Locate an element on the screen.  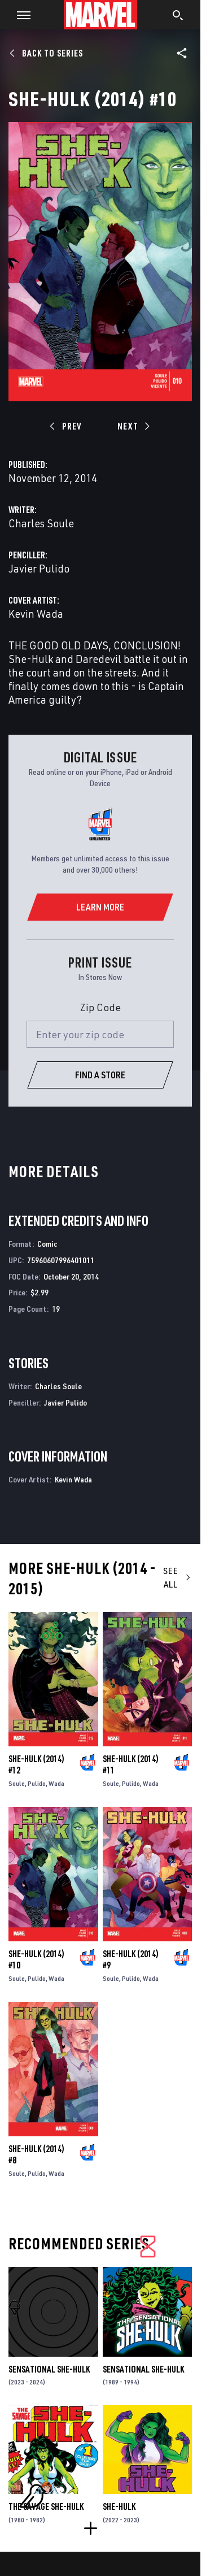
indicates loading or processing in progress is located at coordinates (148, 2247).